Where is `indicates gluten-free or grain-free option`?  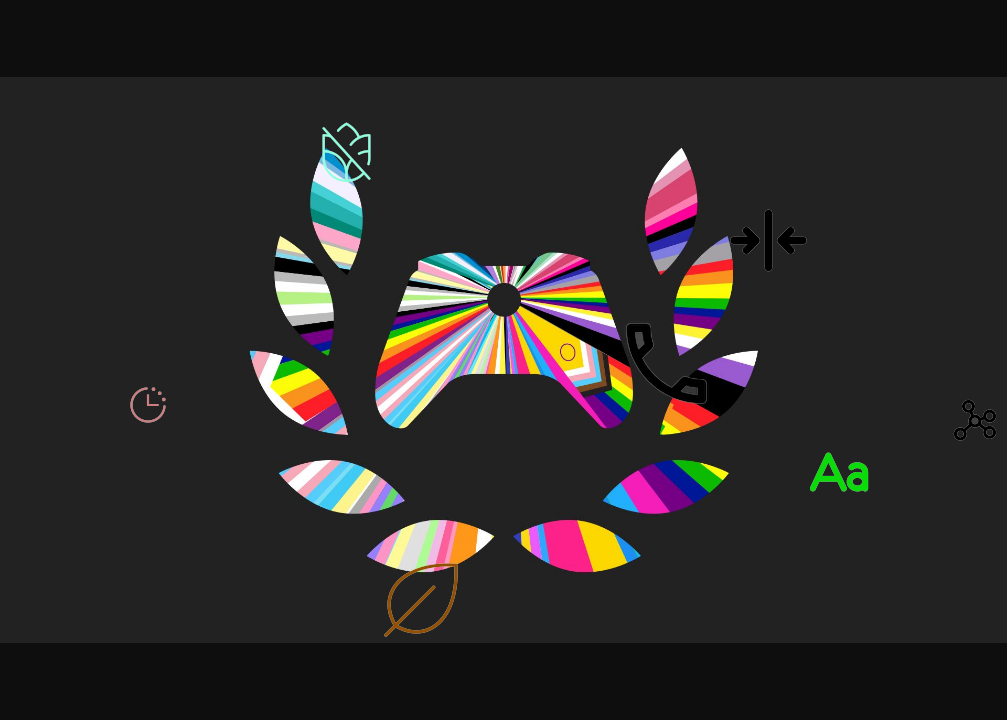
indicates gluten-free or grain-free option is located at coordinates (346, 153).